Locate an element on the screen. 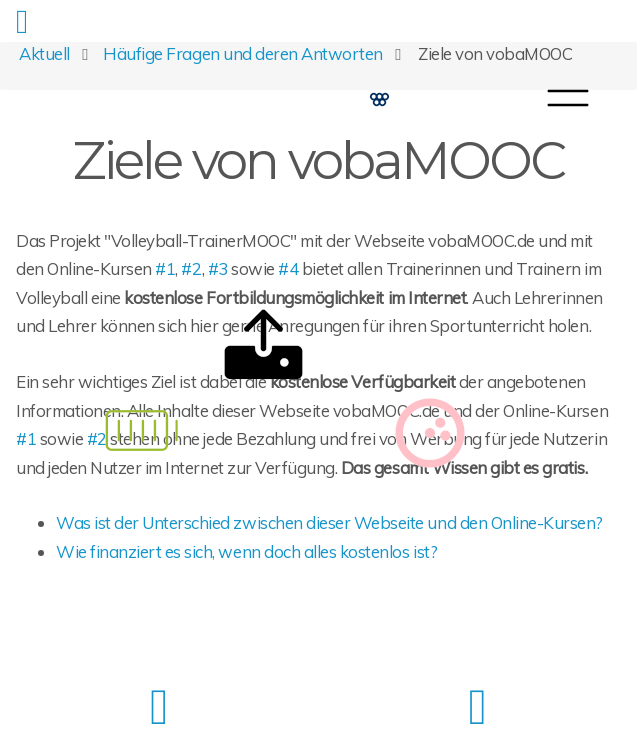 The width and height of the screenshot is (637, 752). indicates equality or comparison between values is located at coordinates (568, 98).